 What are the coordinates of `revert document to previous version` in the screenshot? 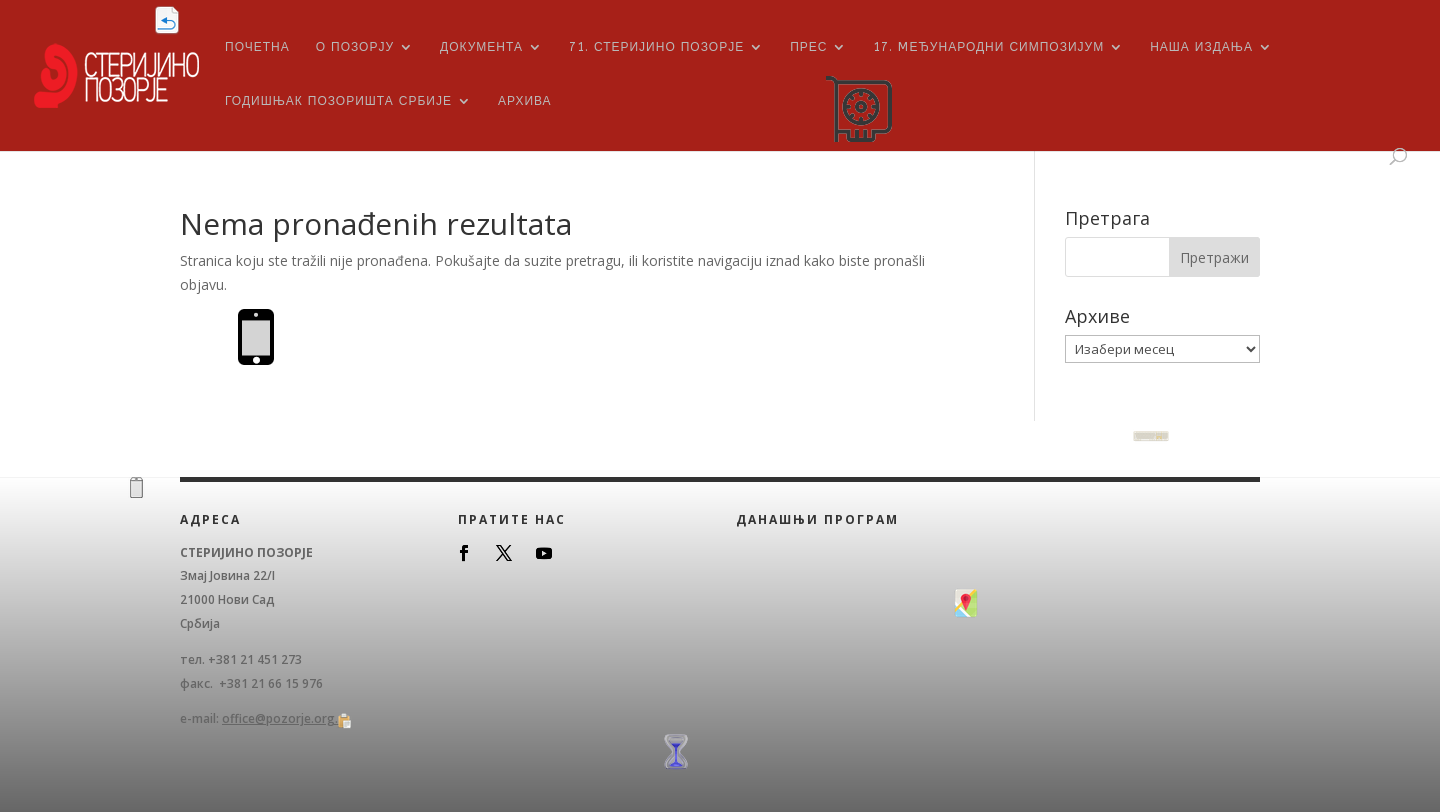 It's located at (167, 20).